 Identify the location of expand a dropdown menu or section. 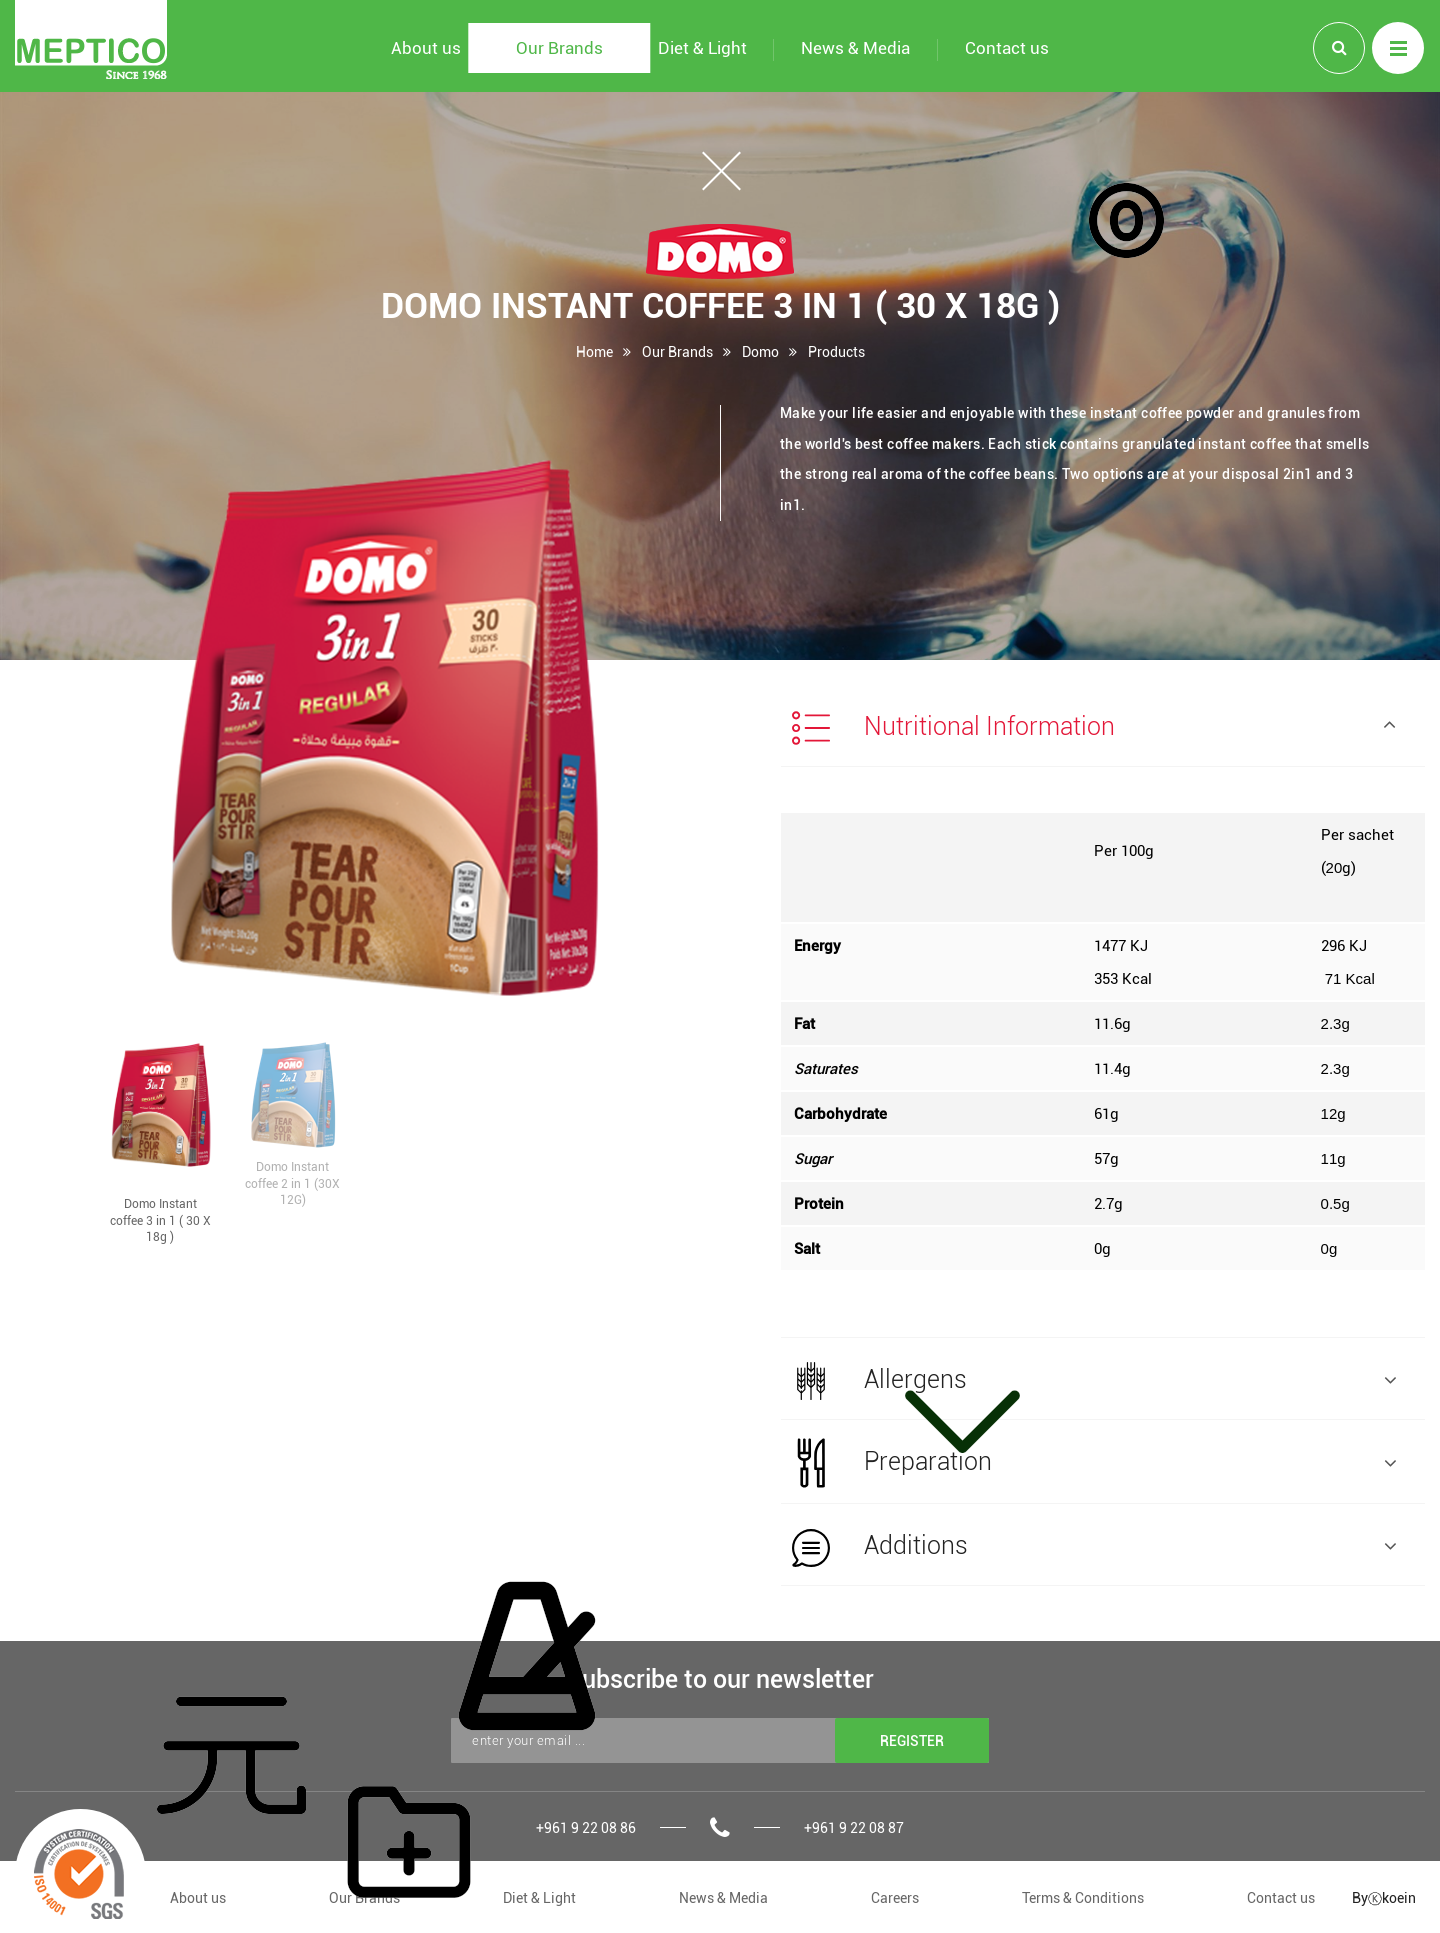
(962, 1416).